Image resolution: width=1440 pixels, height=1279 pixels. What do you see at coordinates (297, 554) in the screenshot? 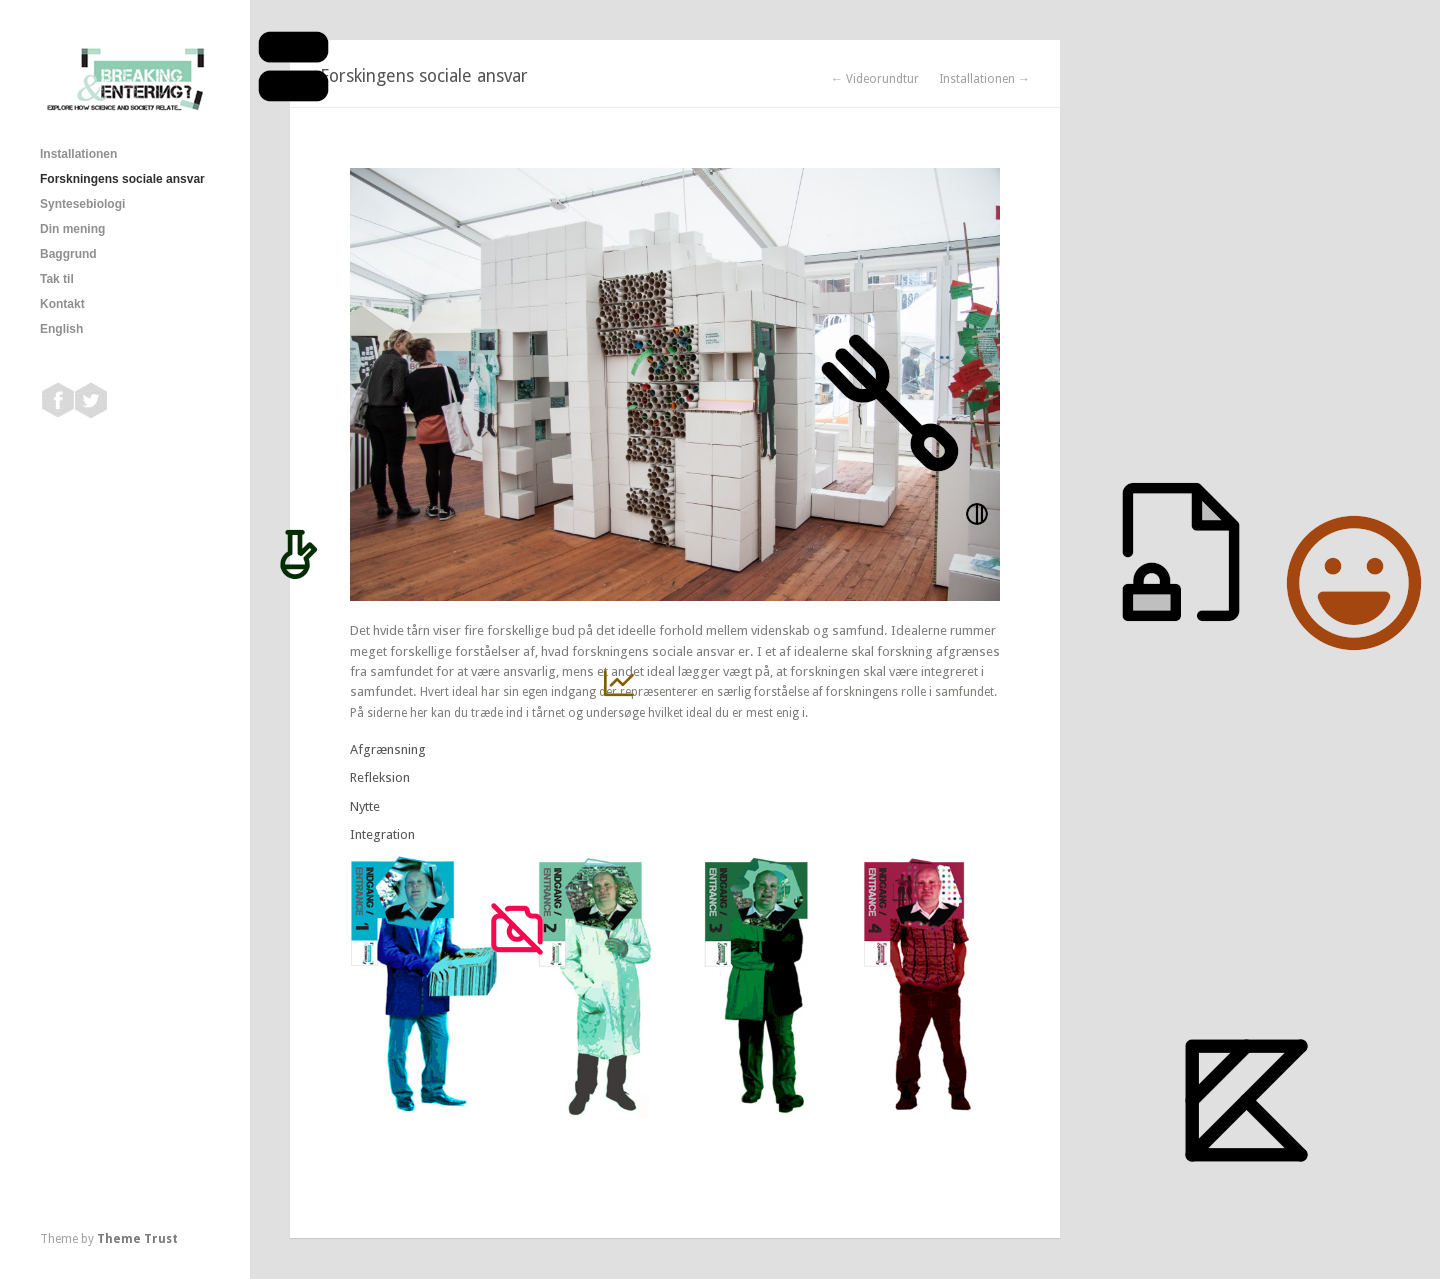
I see `access chemistry or laboratory tools` at bounding box center [297, 554].